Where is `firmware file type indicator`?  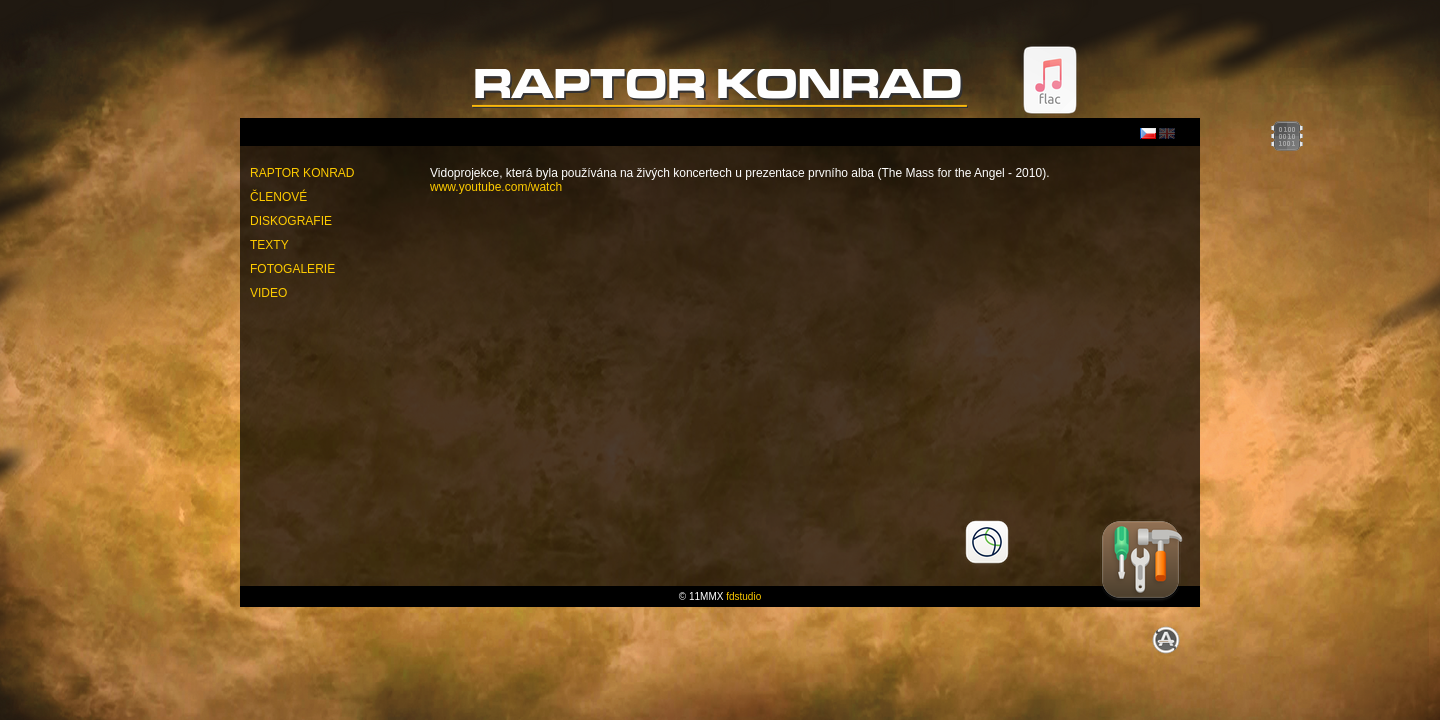
firmware file type indicator is located at coordinates (1287, 136).